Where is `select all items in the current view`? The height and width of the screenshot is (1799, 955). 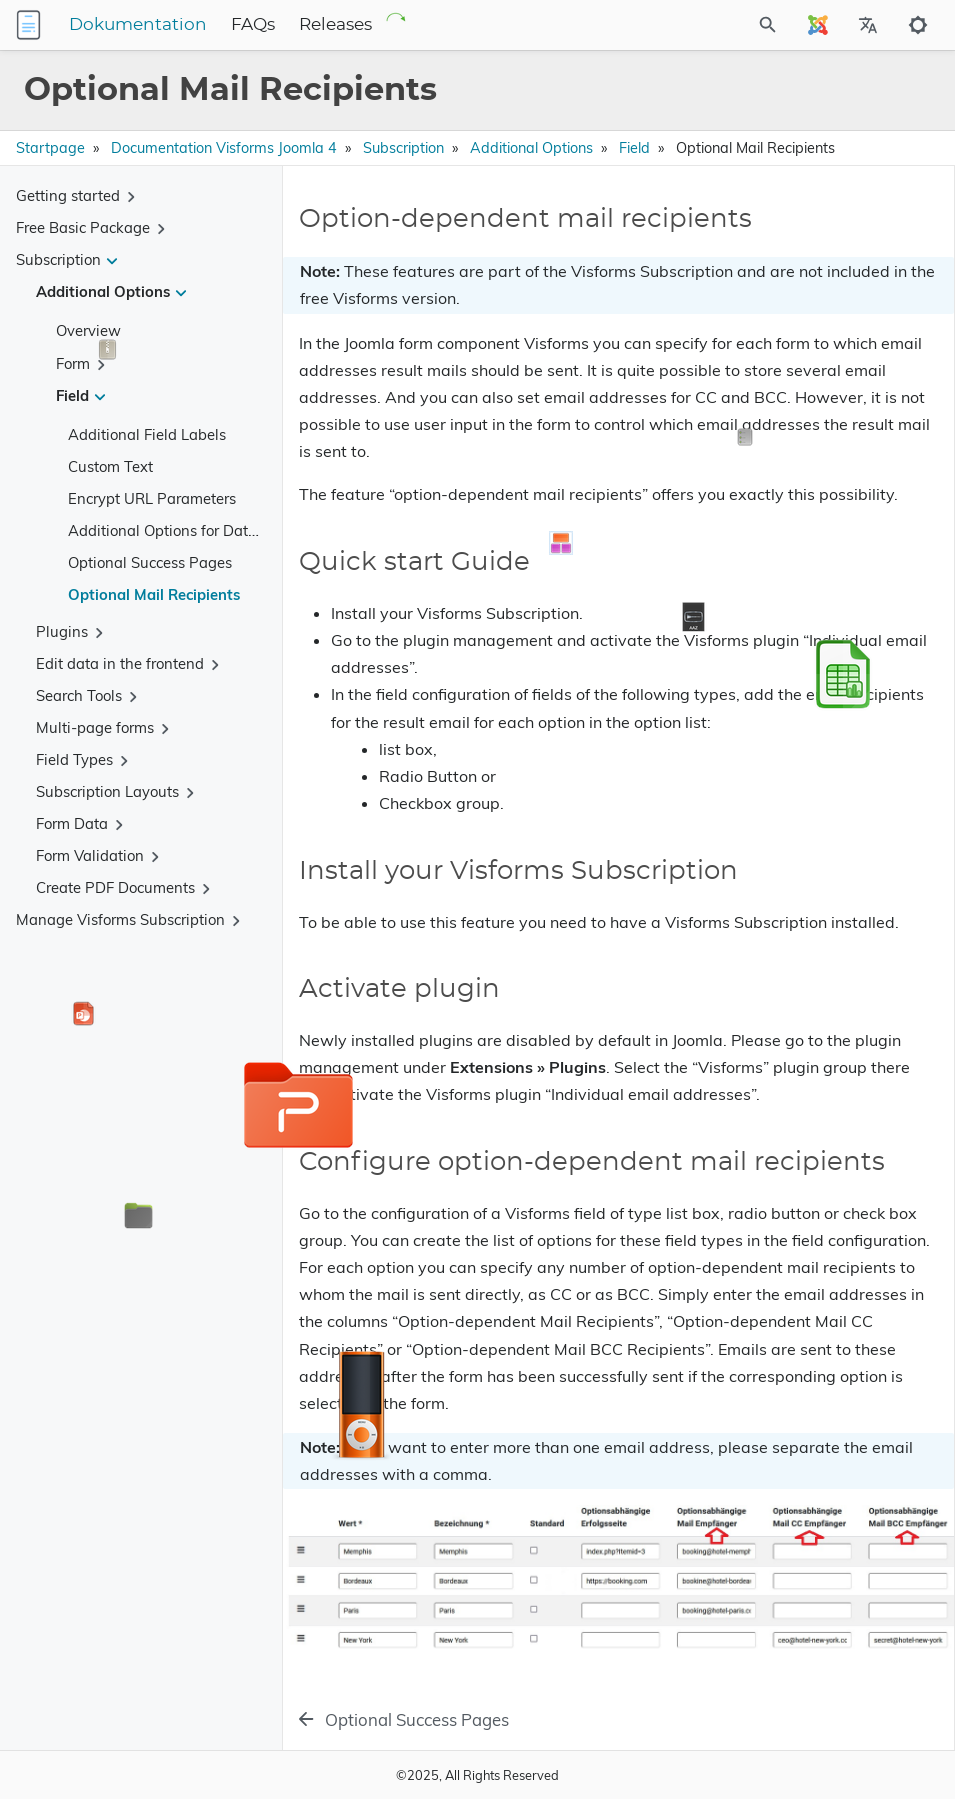 select all items in the current view is located at coordinates (561, 543).